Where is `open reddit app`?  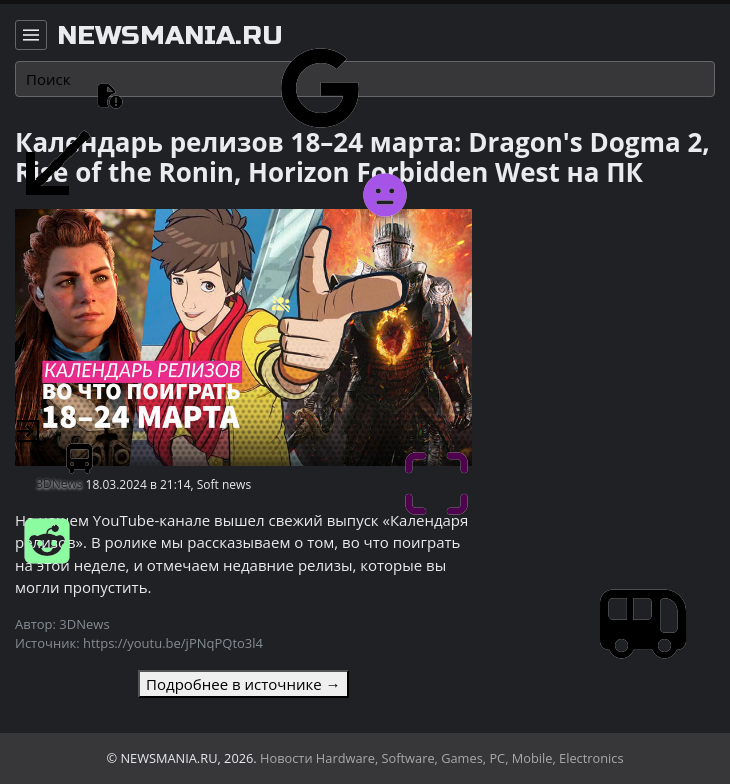 open reddit app is located at coordinates (47, 541).